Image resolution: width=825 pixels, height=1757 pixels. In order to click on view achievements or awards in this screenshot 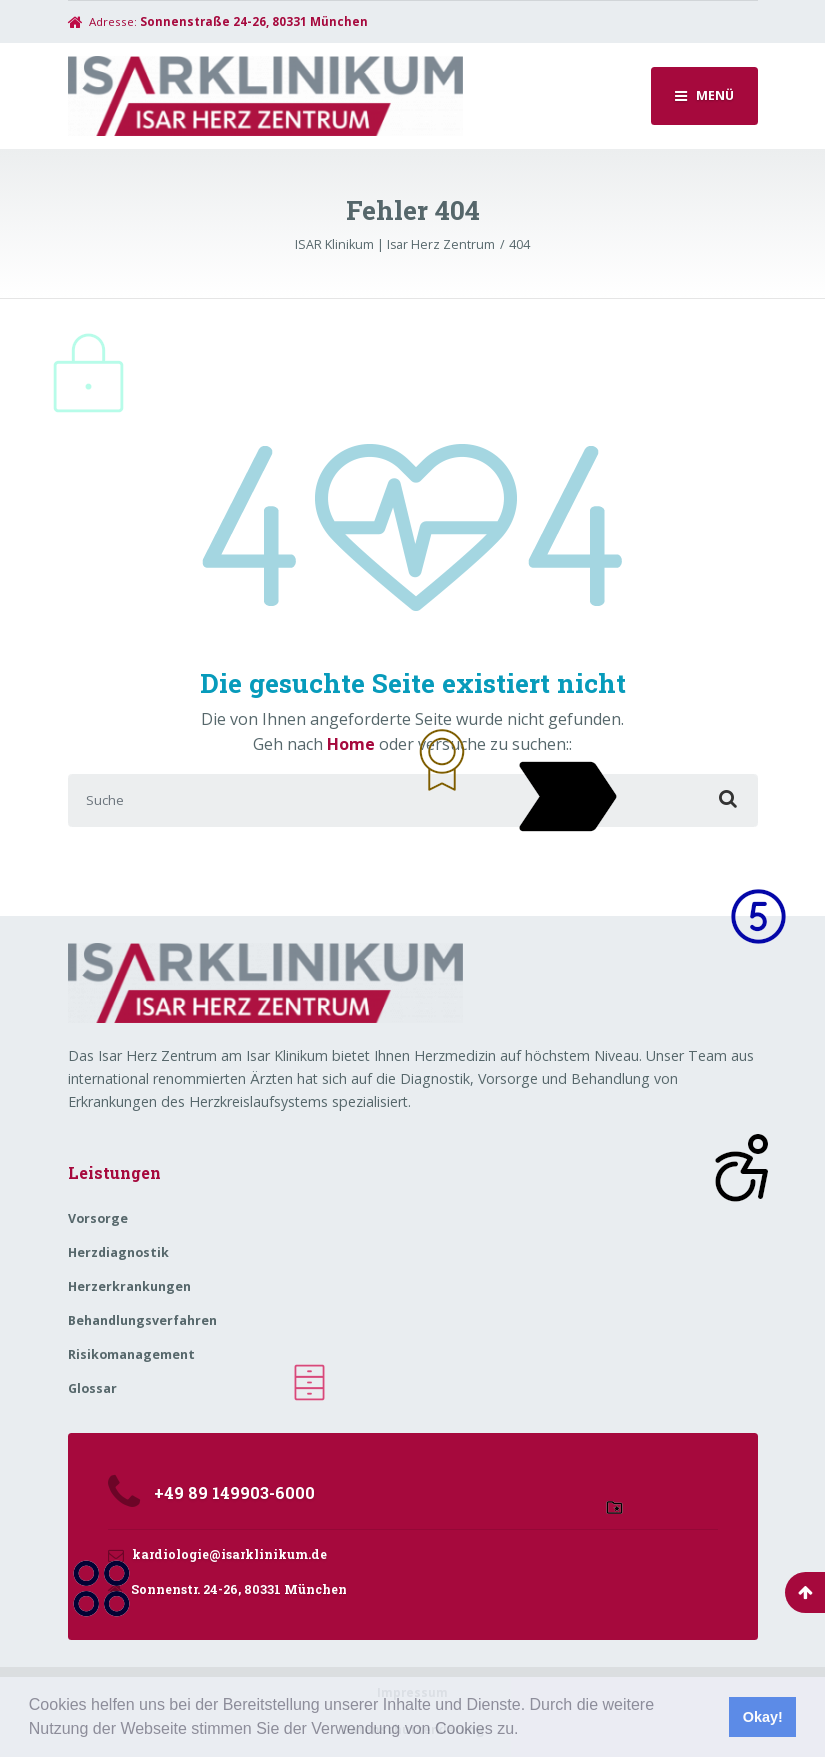, I will do `click(442, 760)`.